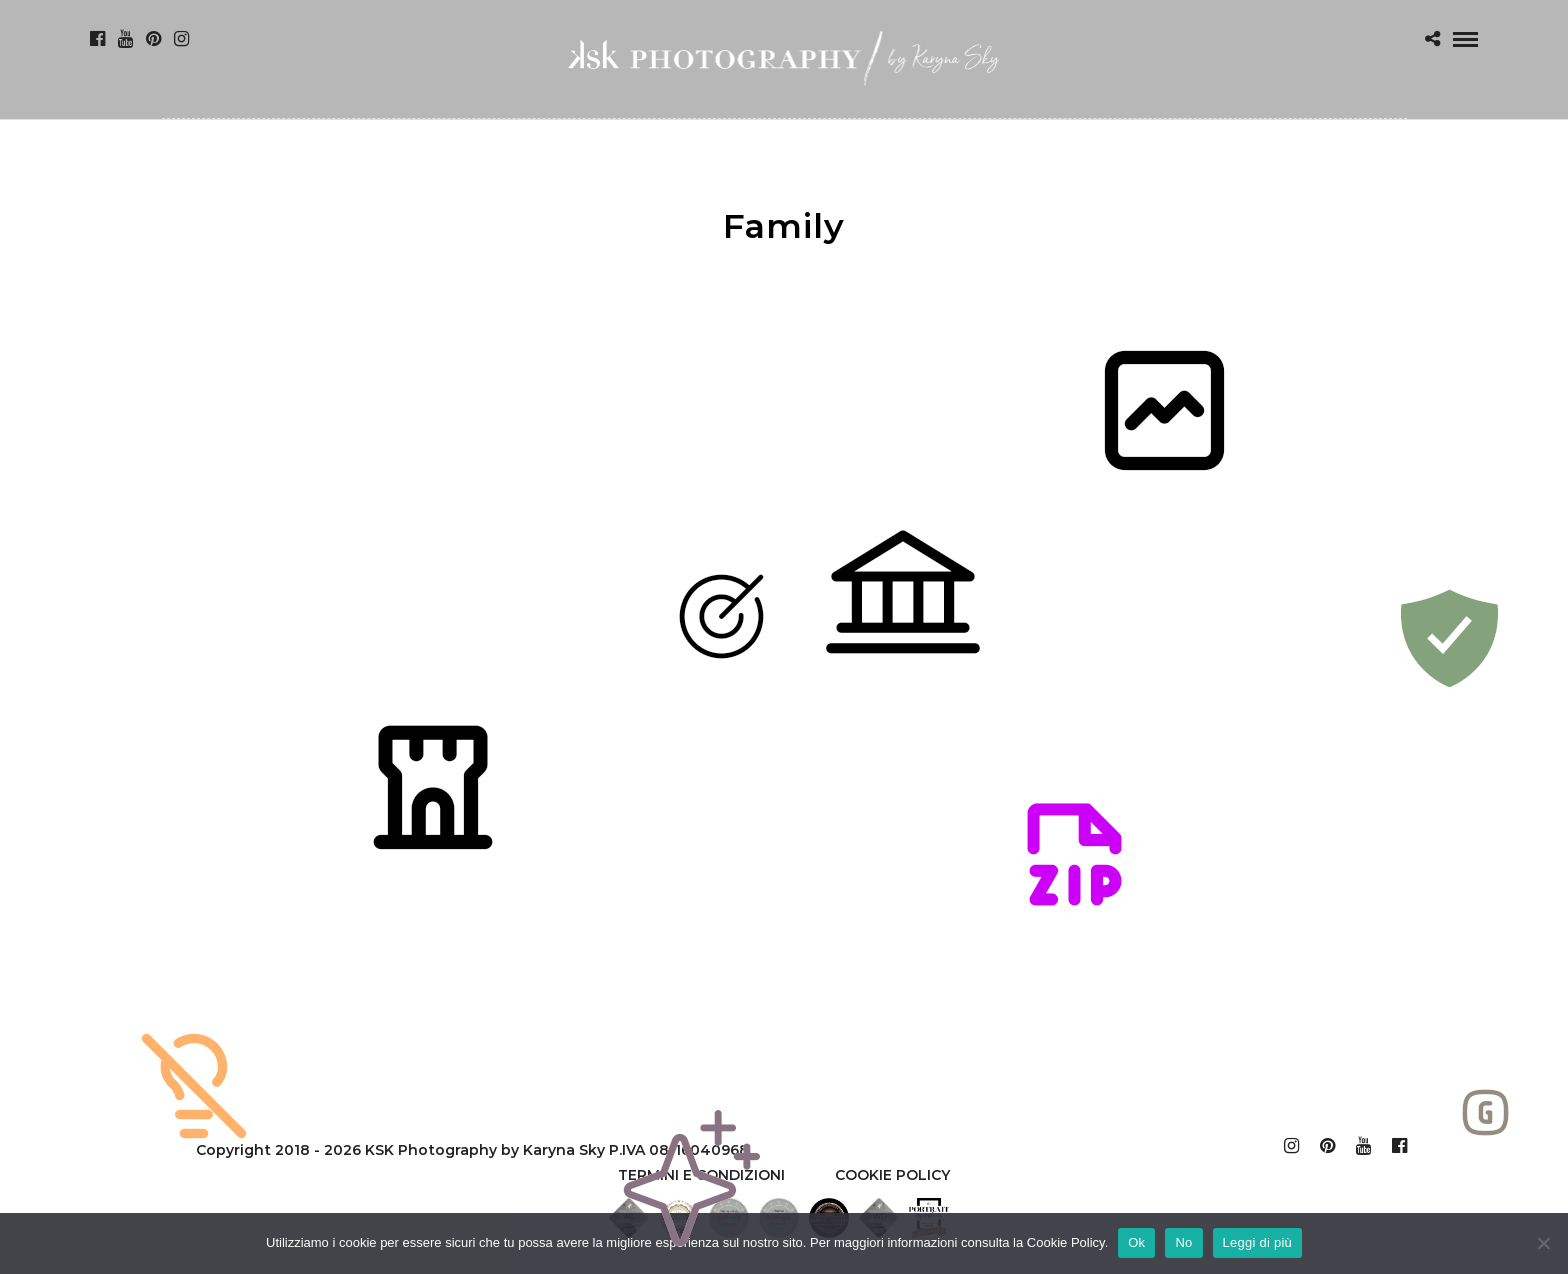  What do you see at coordinates (1164, 410) in the screenshot?
I see `view analytics or statistics` at bounding box center [1164, 410].